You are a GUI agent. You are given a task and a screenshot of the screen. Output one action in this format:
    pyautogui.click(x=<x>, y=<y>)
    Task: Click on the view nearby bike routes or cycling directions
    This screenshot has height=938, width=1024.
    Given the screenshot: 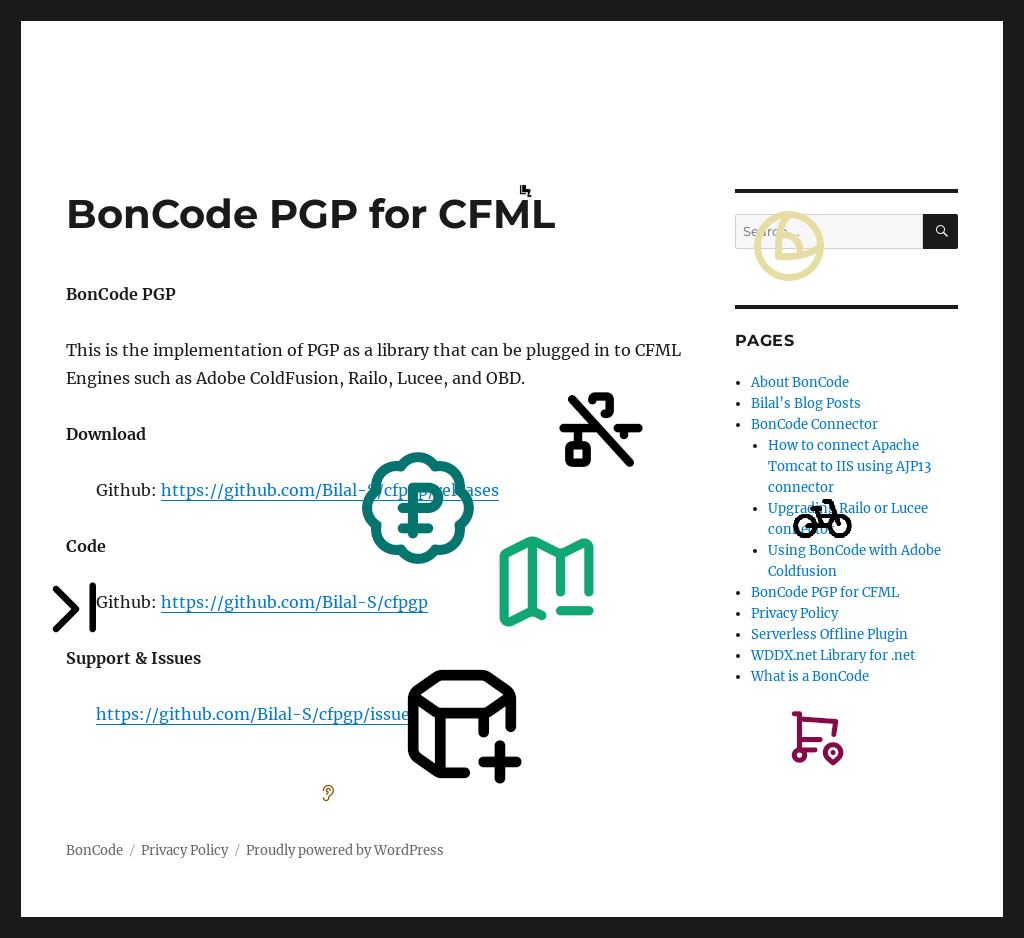 What is the action you would take?
    pyautogui.click(x=822, y=518)
    